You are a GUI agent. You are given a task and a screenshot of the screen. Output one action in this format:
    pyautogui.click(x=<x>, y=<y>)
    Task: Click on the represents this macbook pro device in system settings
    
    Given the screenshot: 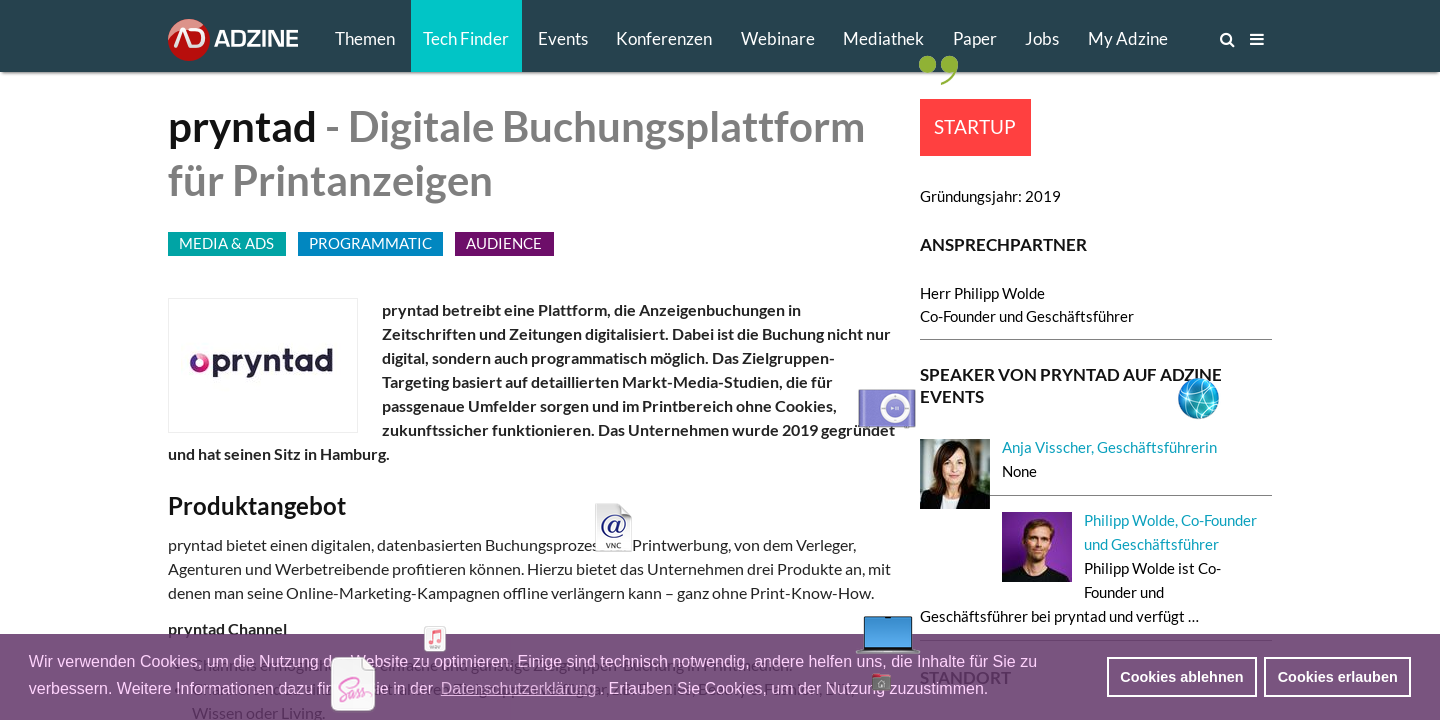 What is the action you would take?
    pyautogui.click(x=888, y=630)
    